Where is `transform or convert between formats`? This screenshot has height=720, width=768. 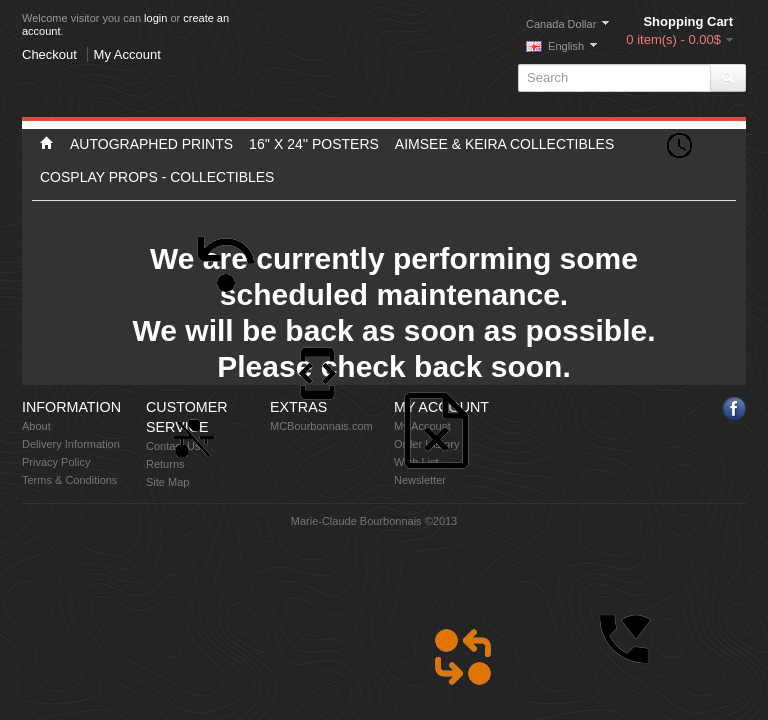 transform or convert between formats is located at coordinates (463, 657).